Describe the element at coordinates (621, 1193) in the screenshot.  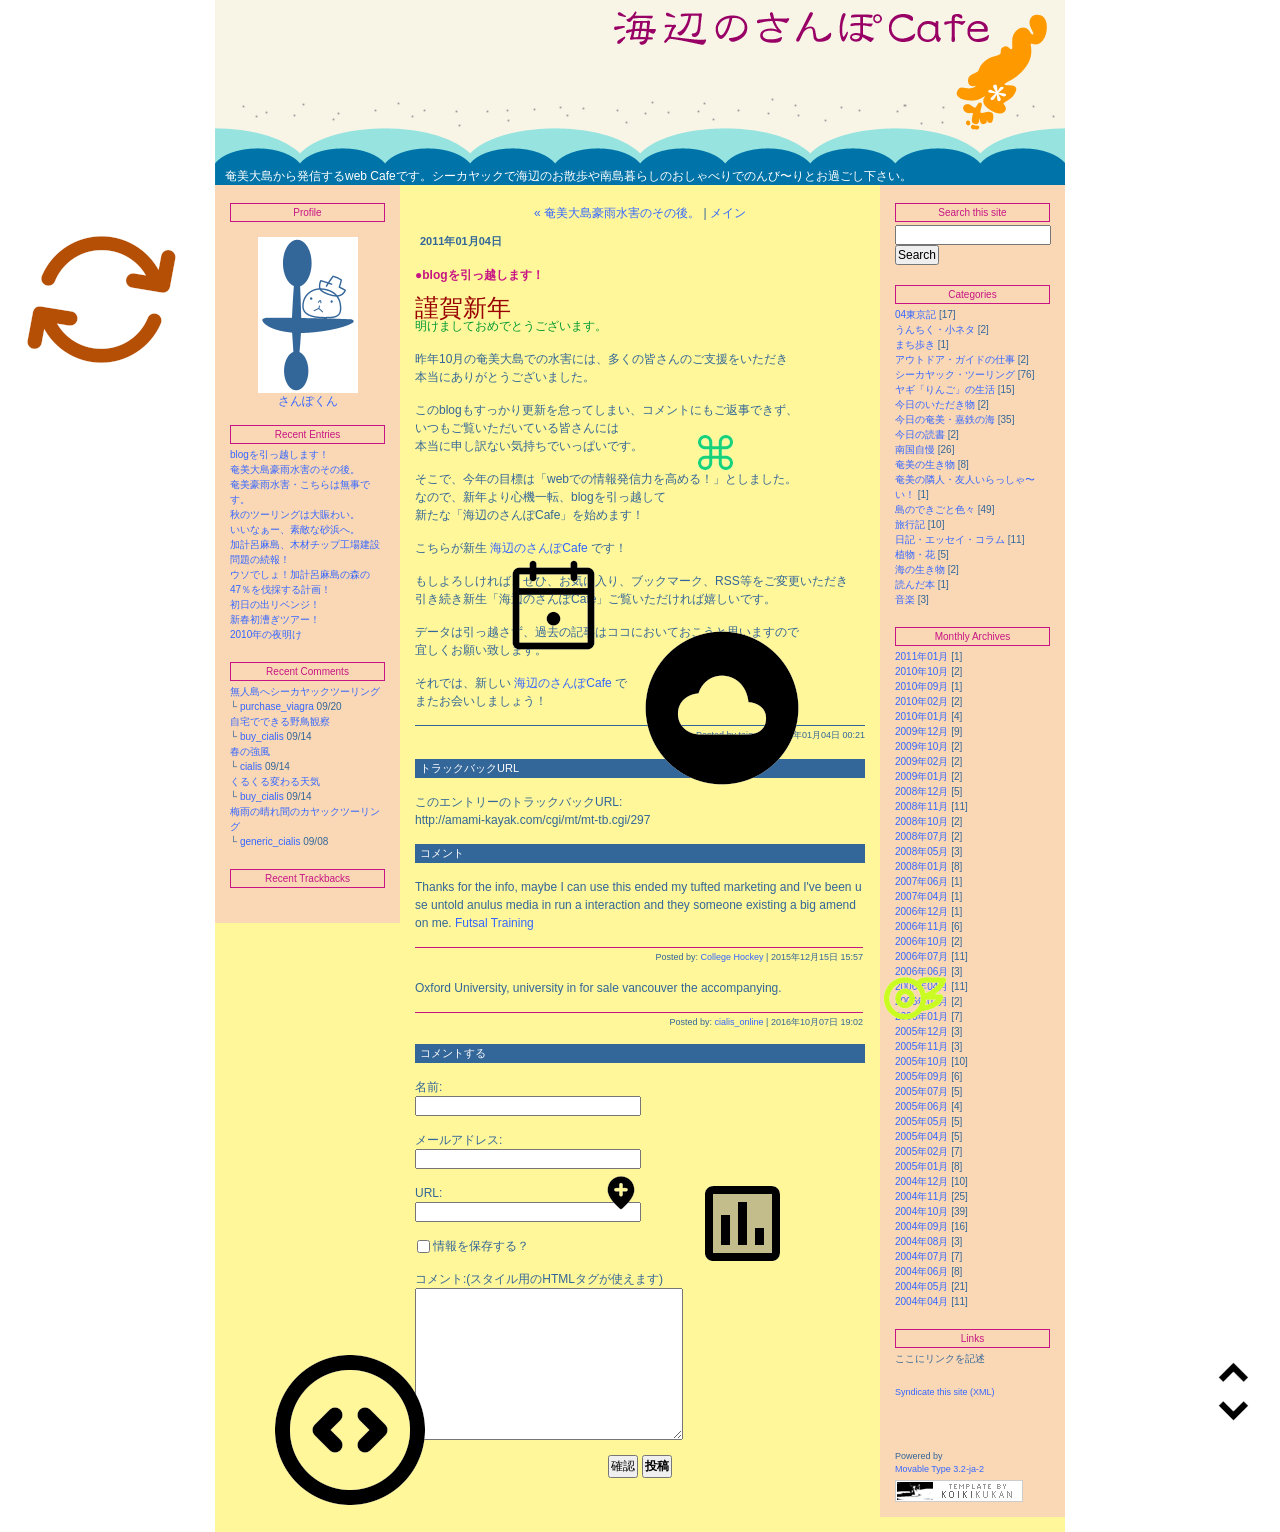
I see `add a new location pin to the map` at that location.